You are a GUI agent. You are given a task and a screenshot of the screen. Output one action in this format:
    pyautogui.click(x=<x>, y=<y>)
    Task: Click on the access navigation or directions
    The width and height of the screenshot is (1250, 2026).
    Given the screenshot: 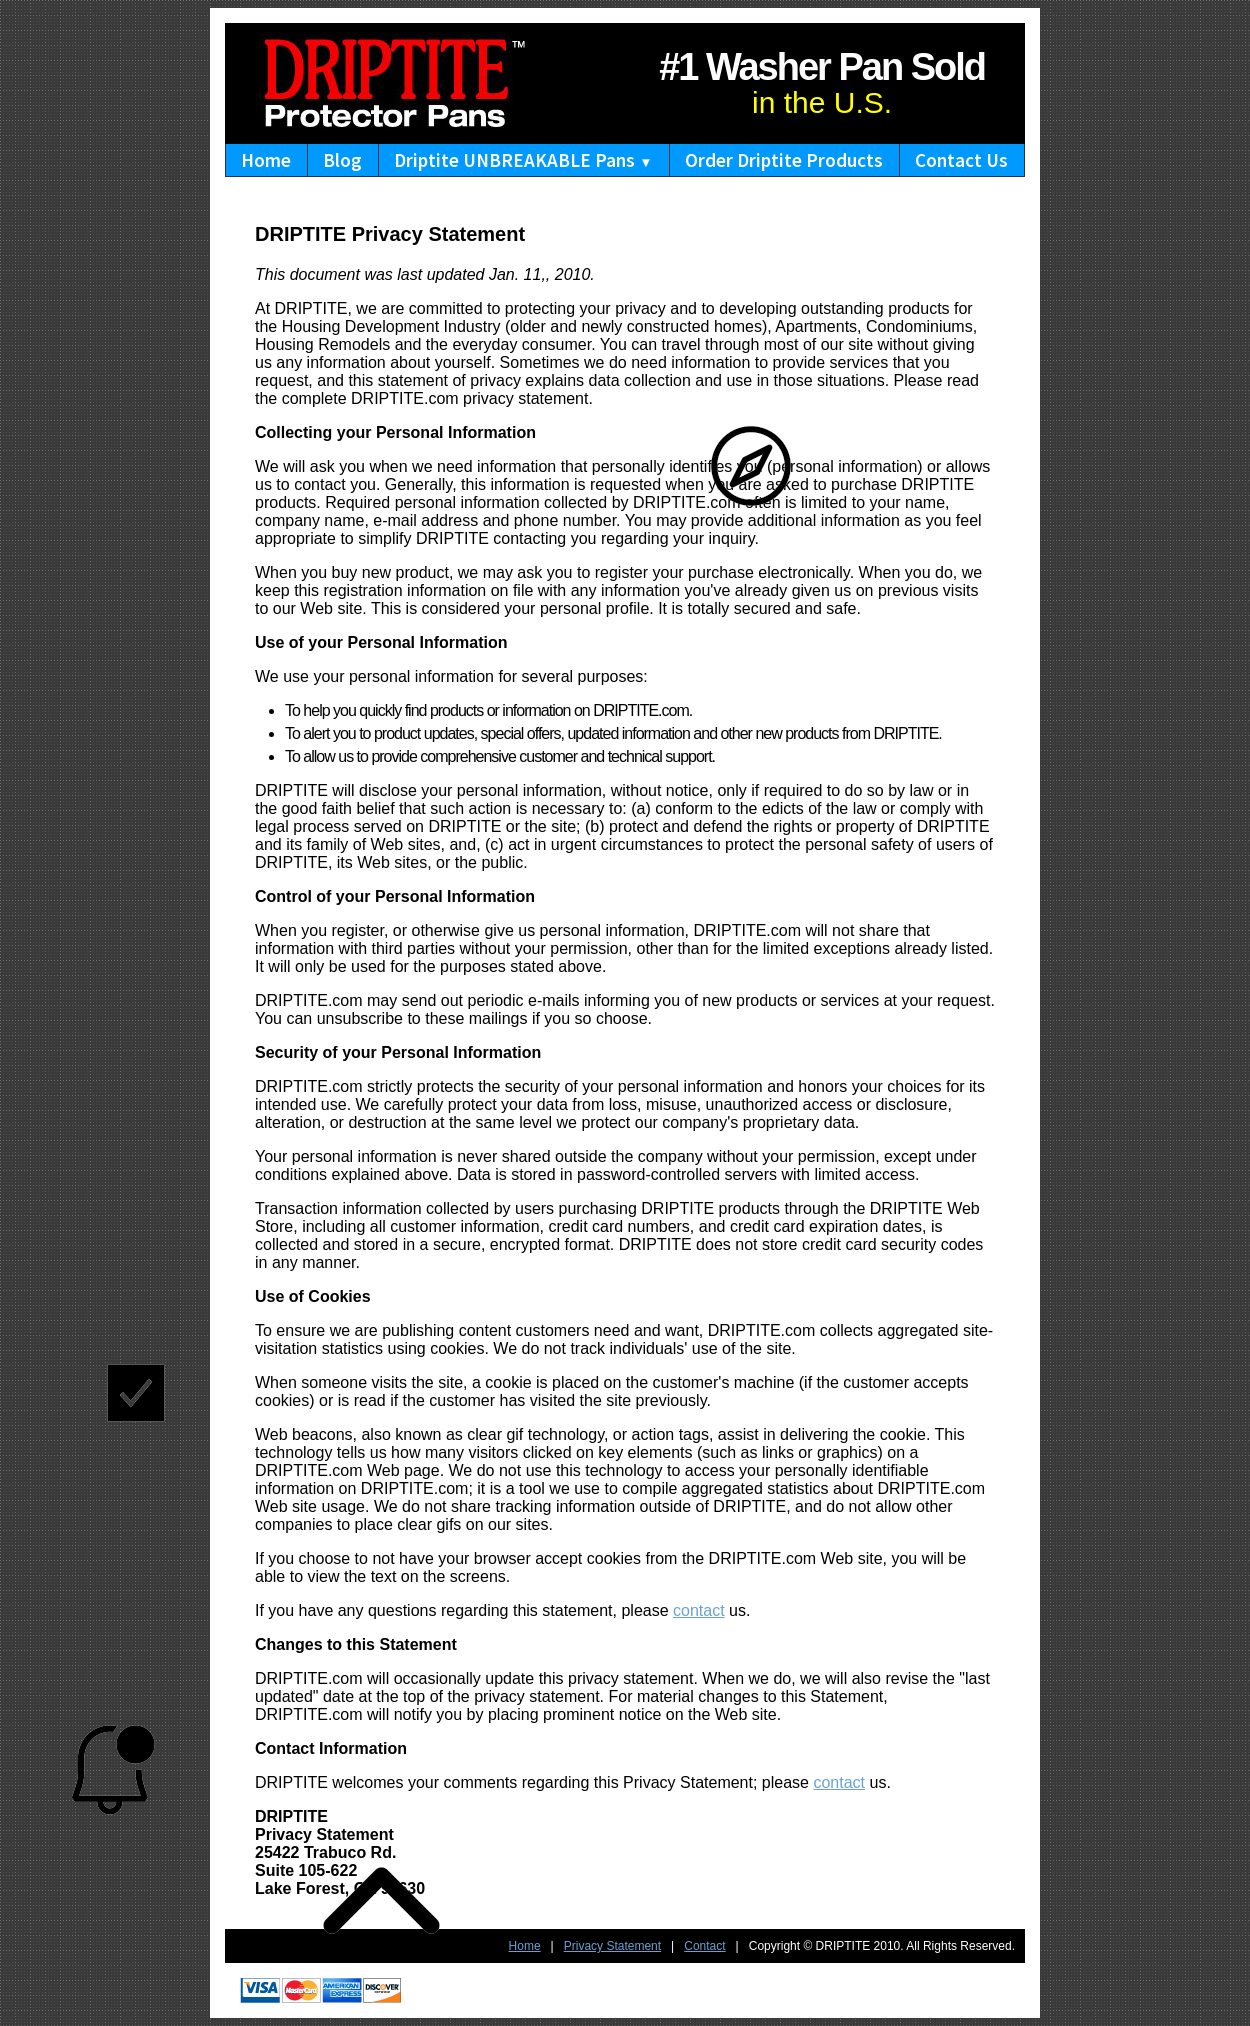 What is the action you would take?
    pyautogui.click(x=751, y=466)
    